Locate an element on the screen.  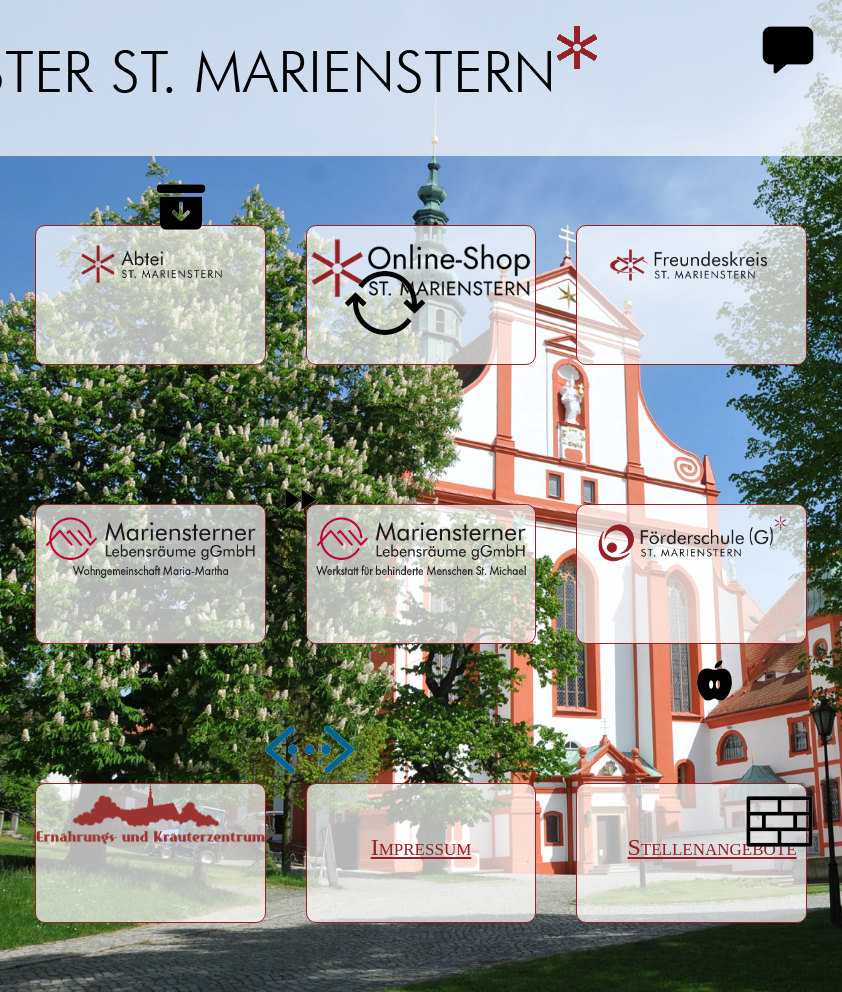
access firewall or security settings is located at coordinates (779, 821).